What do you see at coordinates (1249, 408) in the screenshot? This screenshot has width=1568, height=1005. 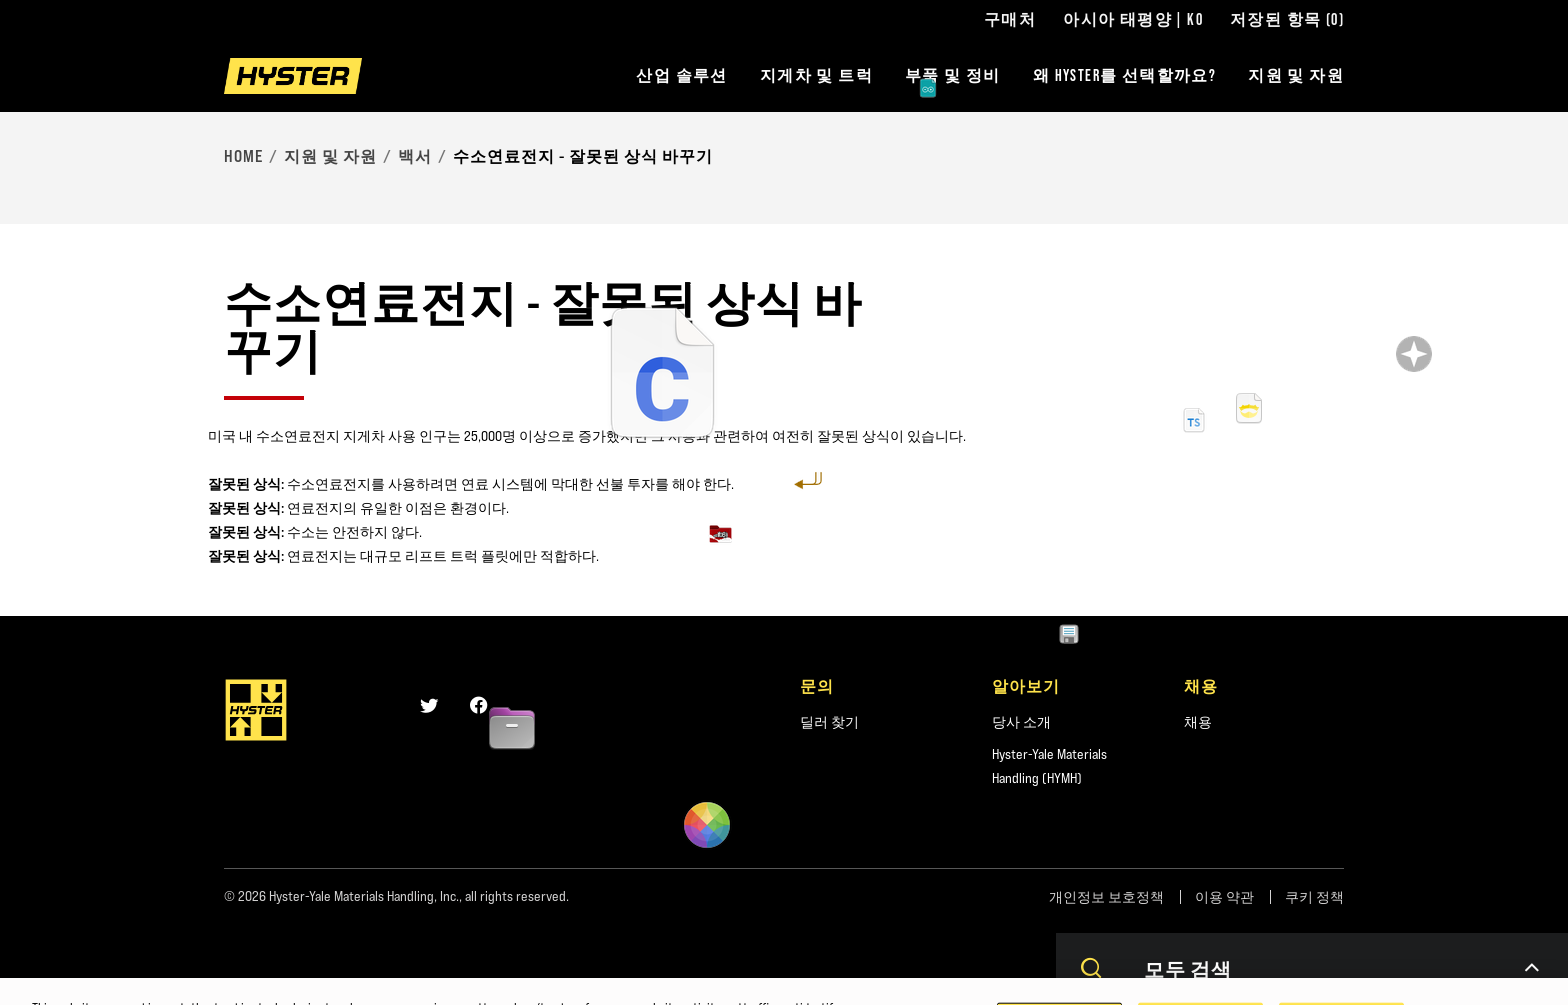 I see `nim programming language source file` at bounding box center [1249, 408].